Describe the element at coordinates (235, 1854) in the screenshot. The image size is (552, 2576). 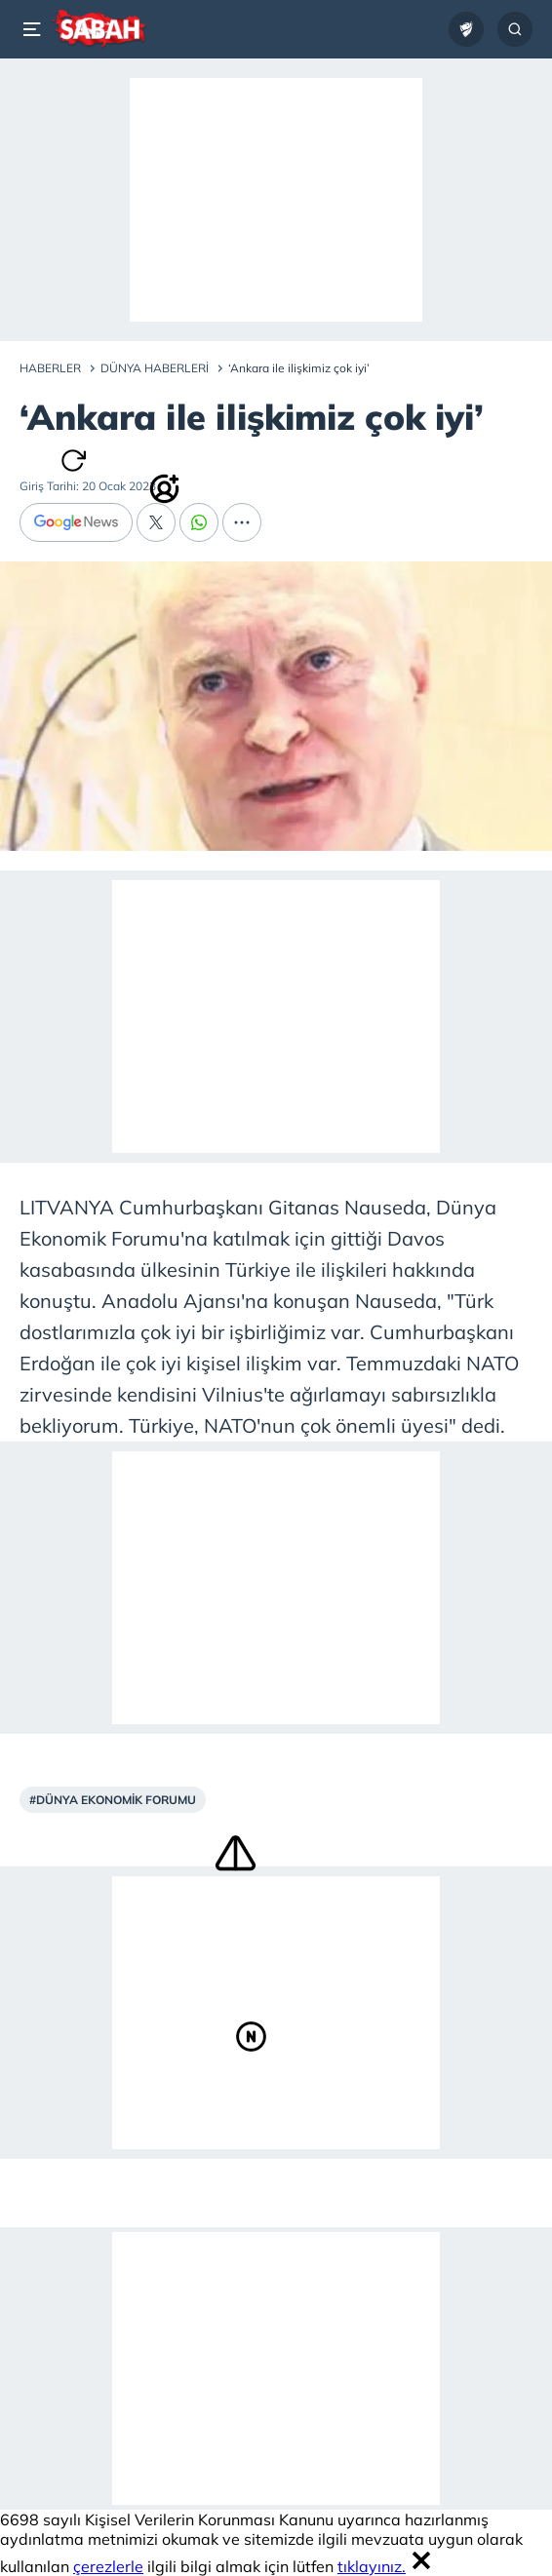
I see `view item details` at that location.